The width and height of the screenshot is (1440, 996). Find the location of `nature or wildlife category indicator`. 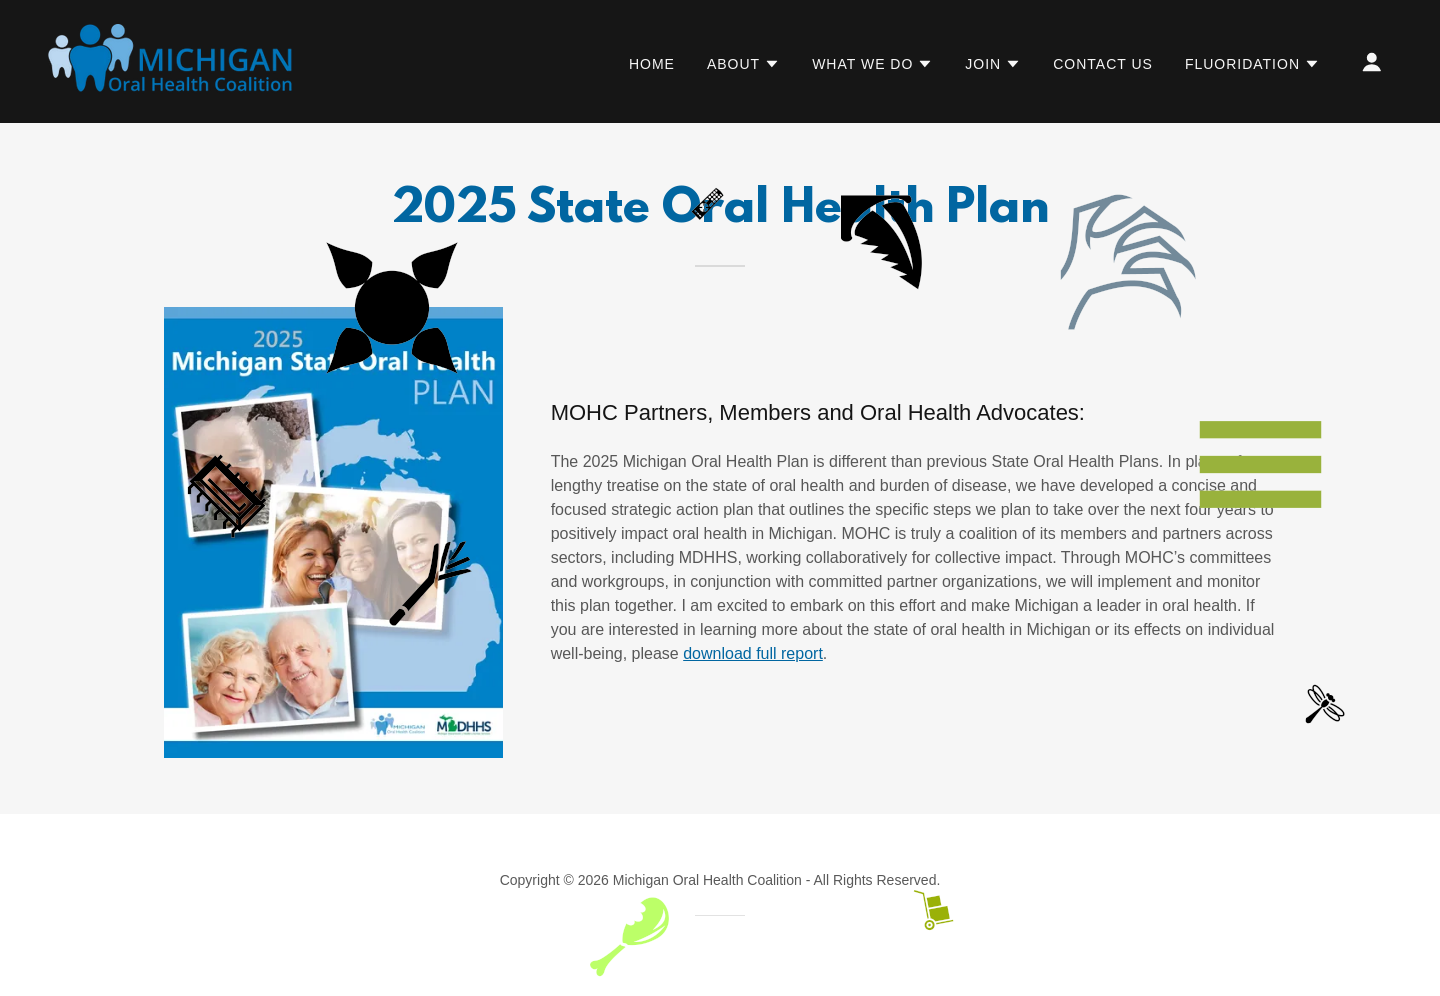

nature or wildlife category indicator is located at coordinates (1325, 704).